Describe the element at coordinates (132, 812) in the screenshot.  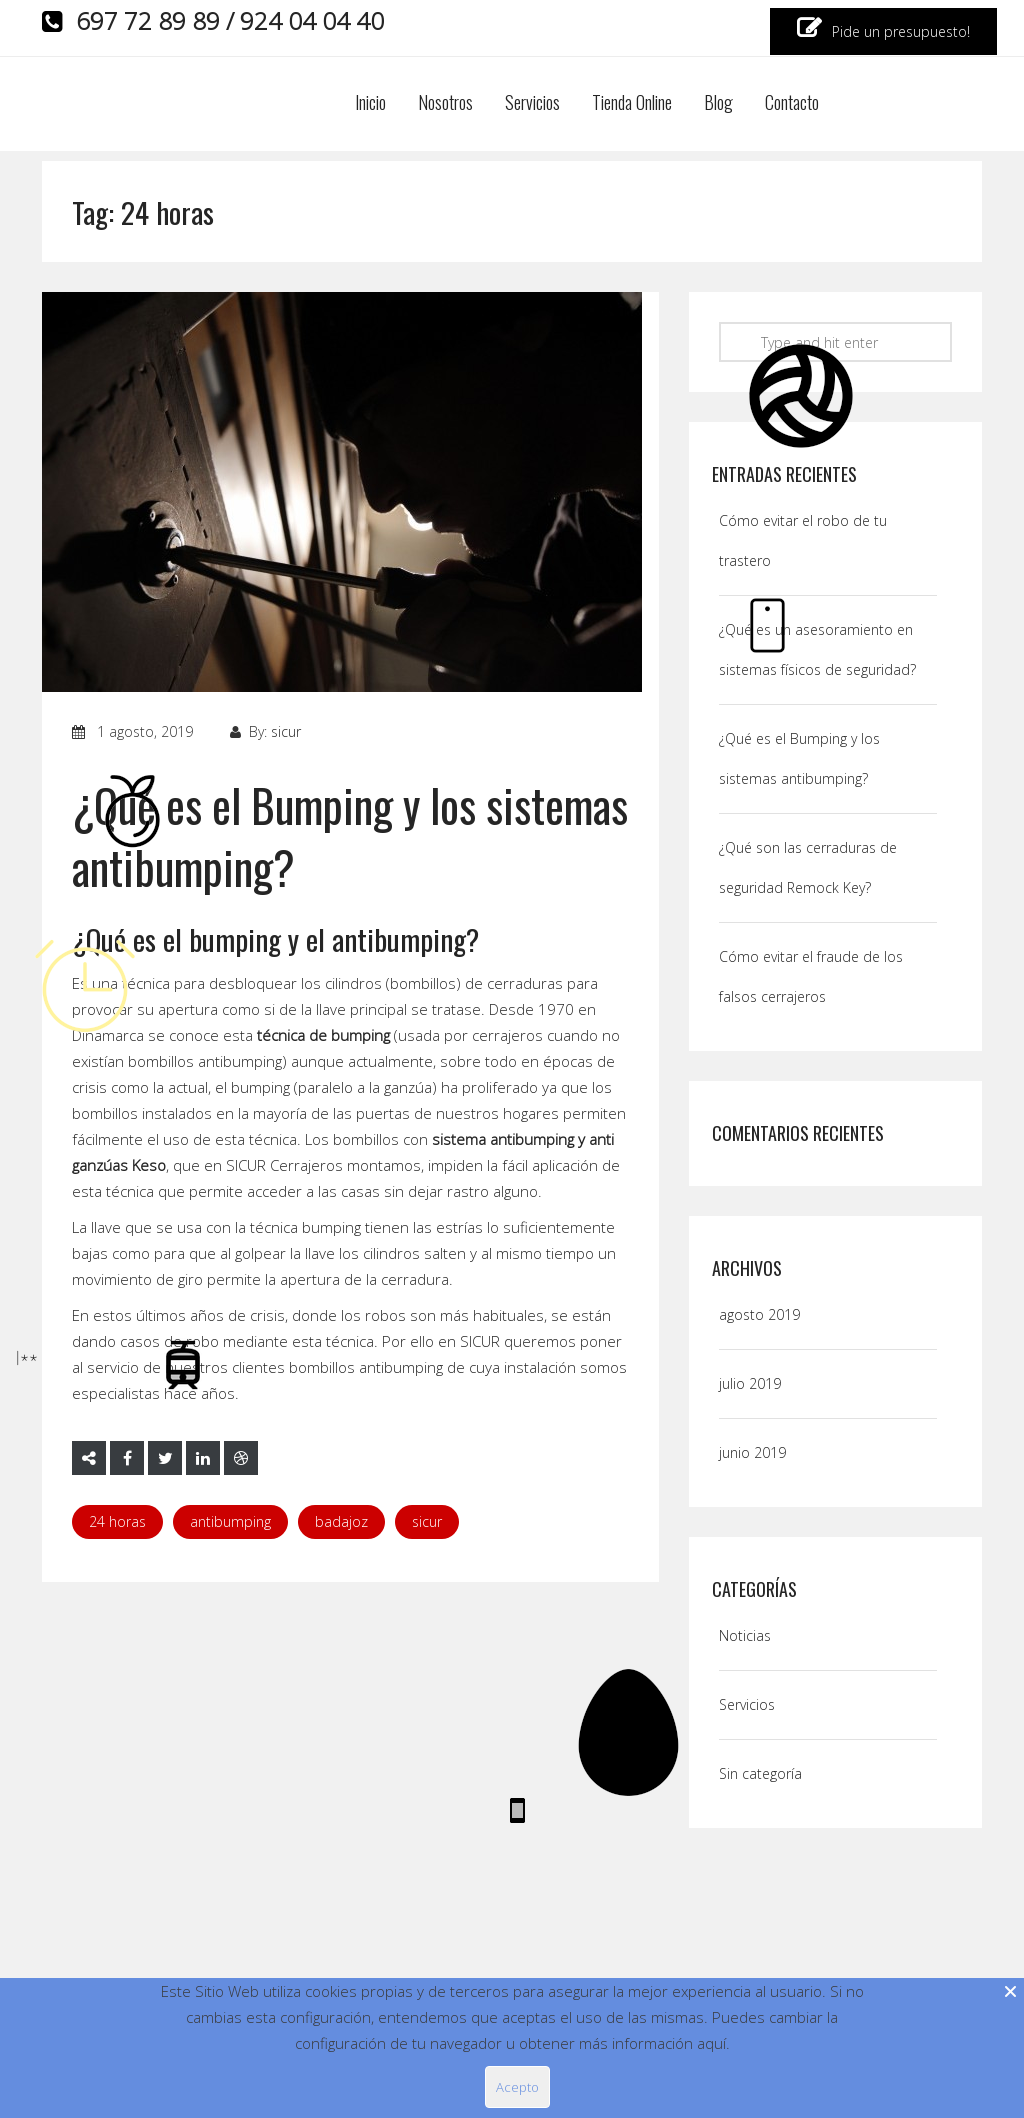
I see `indicates citrus or orange flavor option` at that location.